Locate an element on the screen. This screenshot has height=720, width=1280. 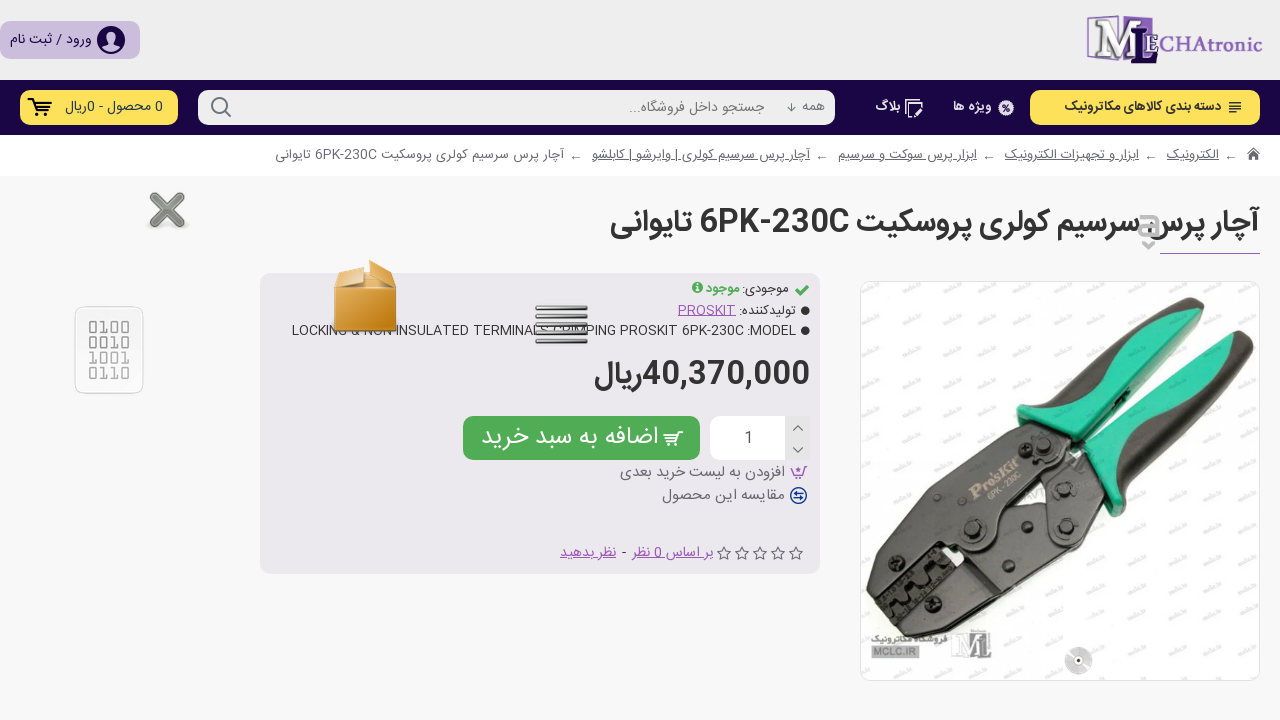
insert text at cursor position is located at coordinates (1148, 232).